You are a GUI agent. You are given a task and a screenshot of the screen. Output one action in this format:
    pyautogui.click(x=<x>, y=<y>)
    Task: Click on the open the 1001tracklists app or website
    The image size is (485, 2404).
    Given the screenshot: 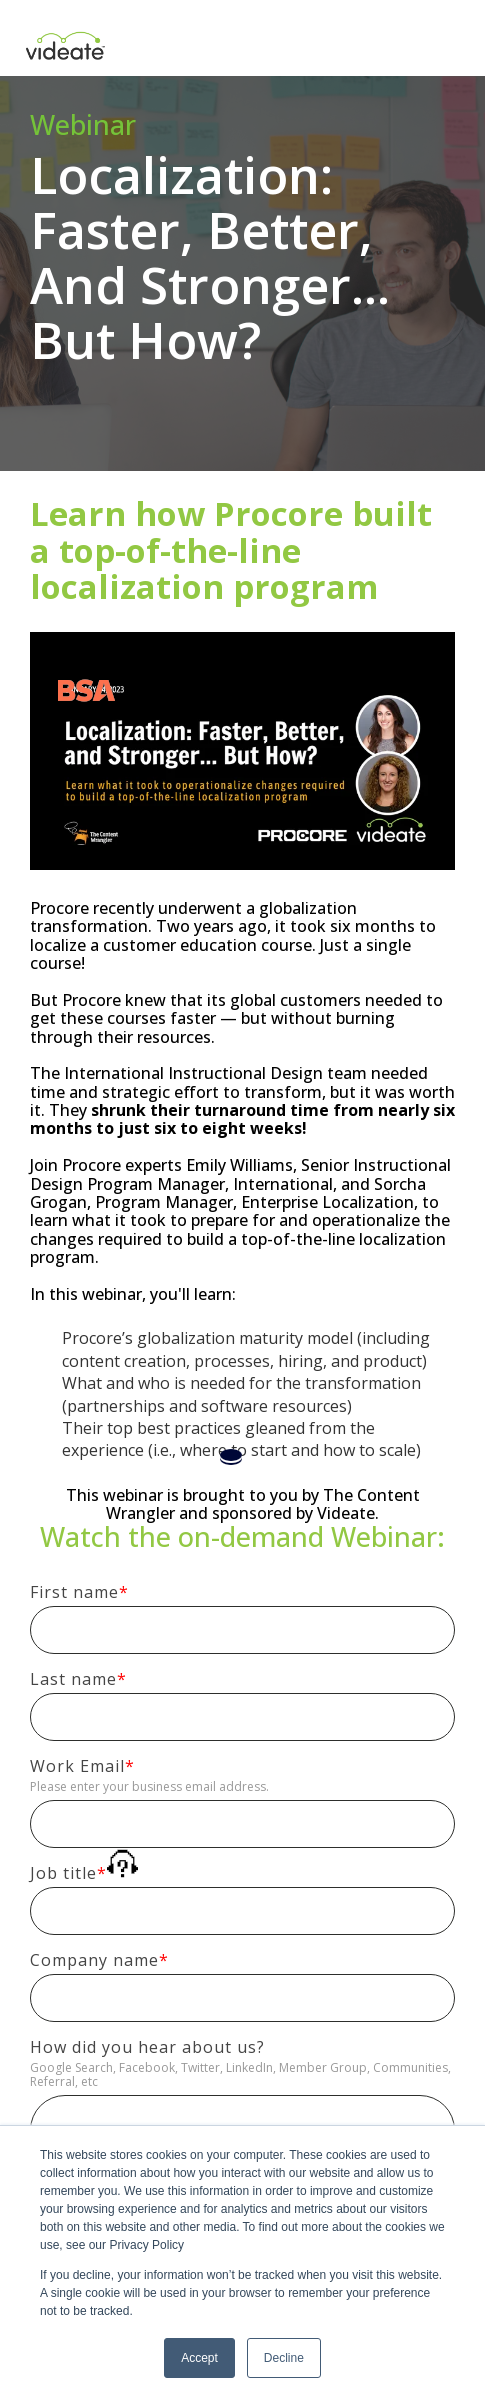 What is the action you would take?
    pyautogui.click(x=122, y=1863)
    